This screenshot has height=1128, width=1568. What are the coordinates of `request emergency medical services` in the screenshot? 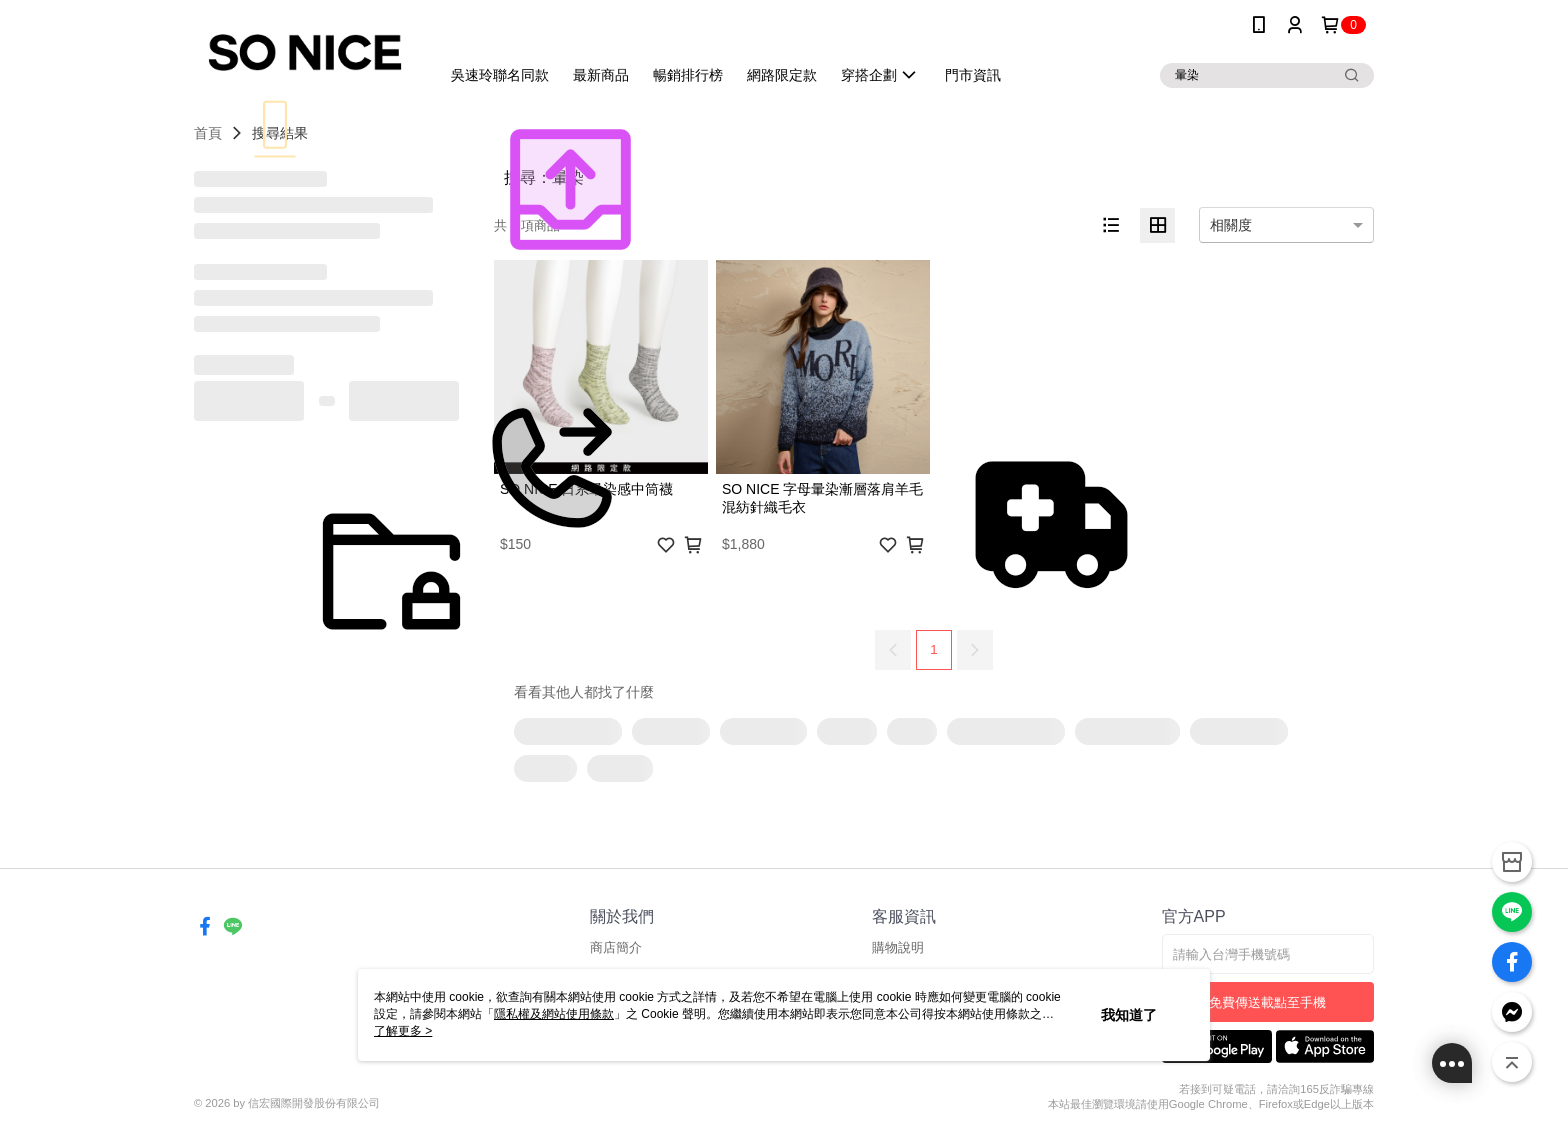 It's located at (1051, 520).